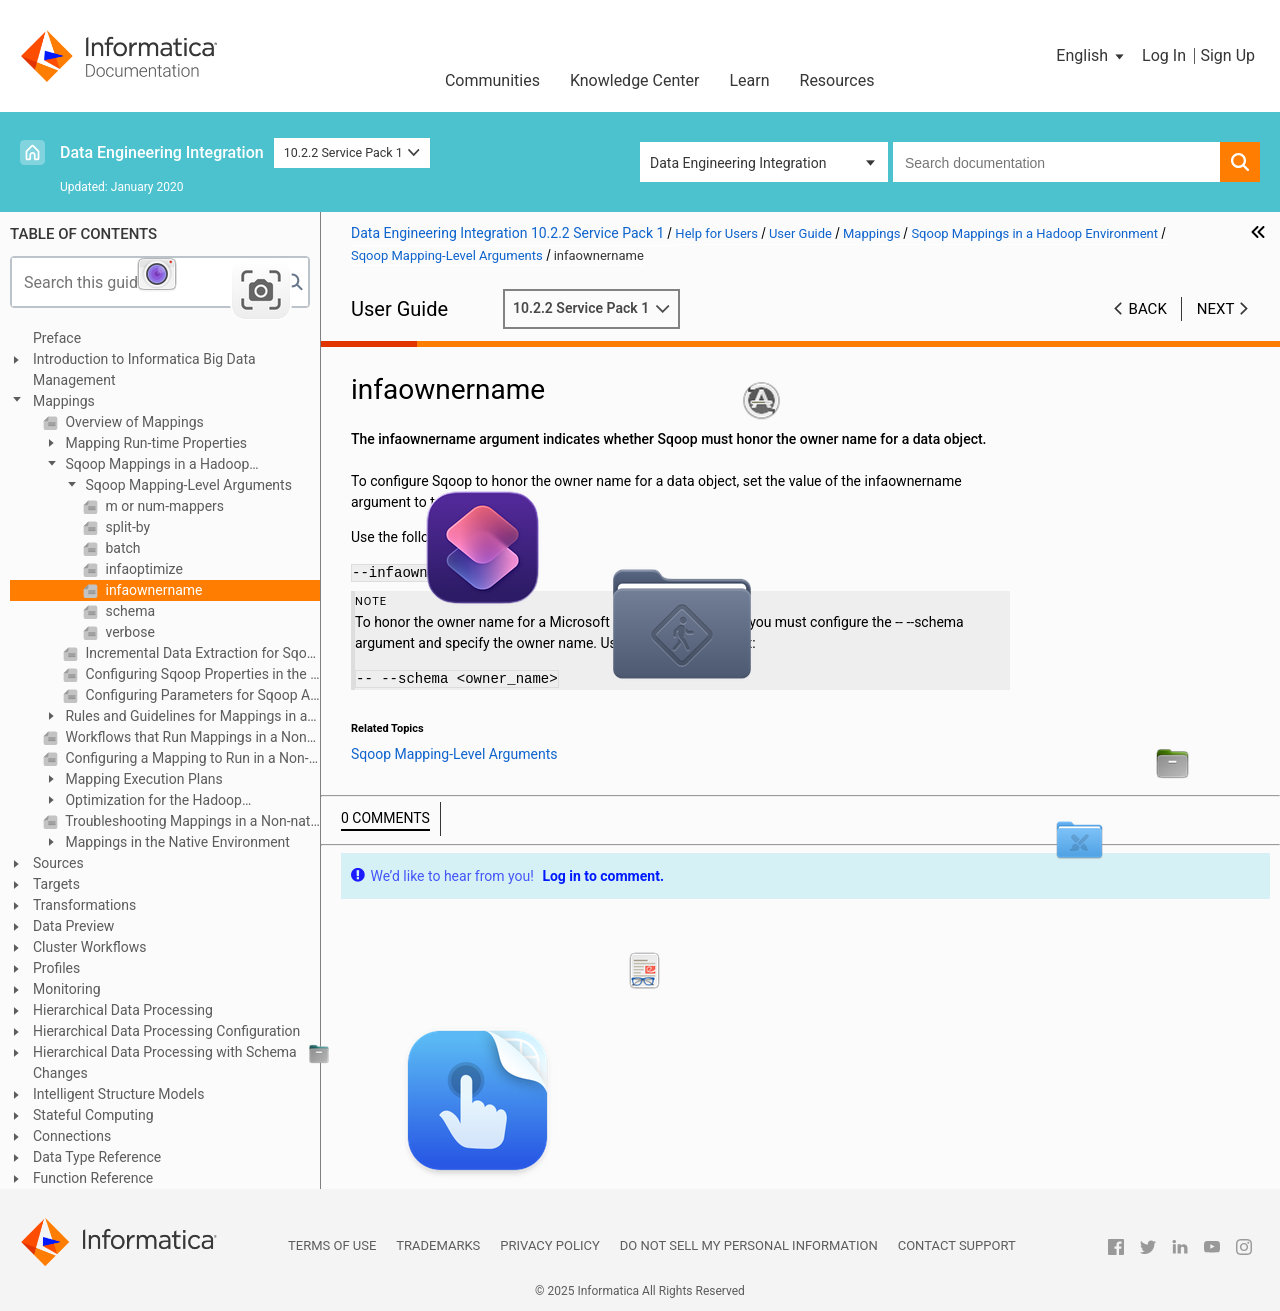 Image resolution: width=1280 pixels, height=1311 pixels. What do you see at coordinates (644, 970) in the screenshot?
I see `open atril document viewer` at bounding box center [644, 970].